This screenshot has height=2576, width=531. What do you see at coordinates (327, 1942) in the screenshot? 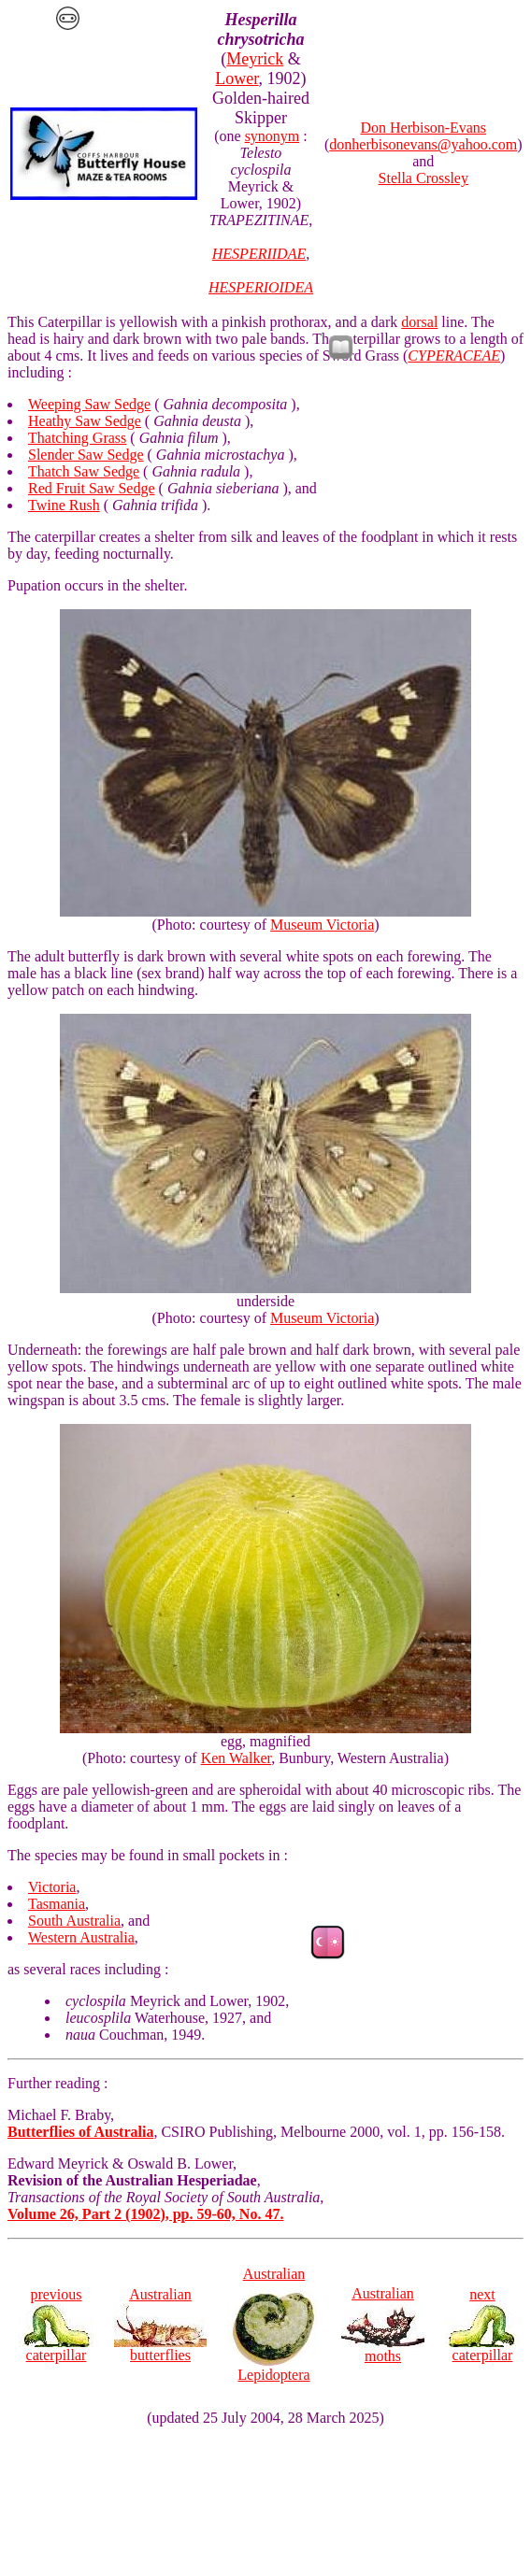
I see `open dynamic wallpaper editor app` at bounding box center [327, 1942].